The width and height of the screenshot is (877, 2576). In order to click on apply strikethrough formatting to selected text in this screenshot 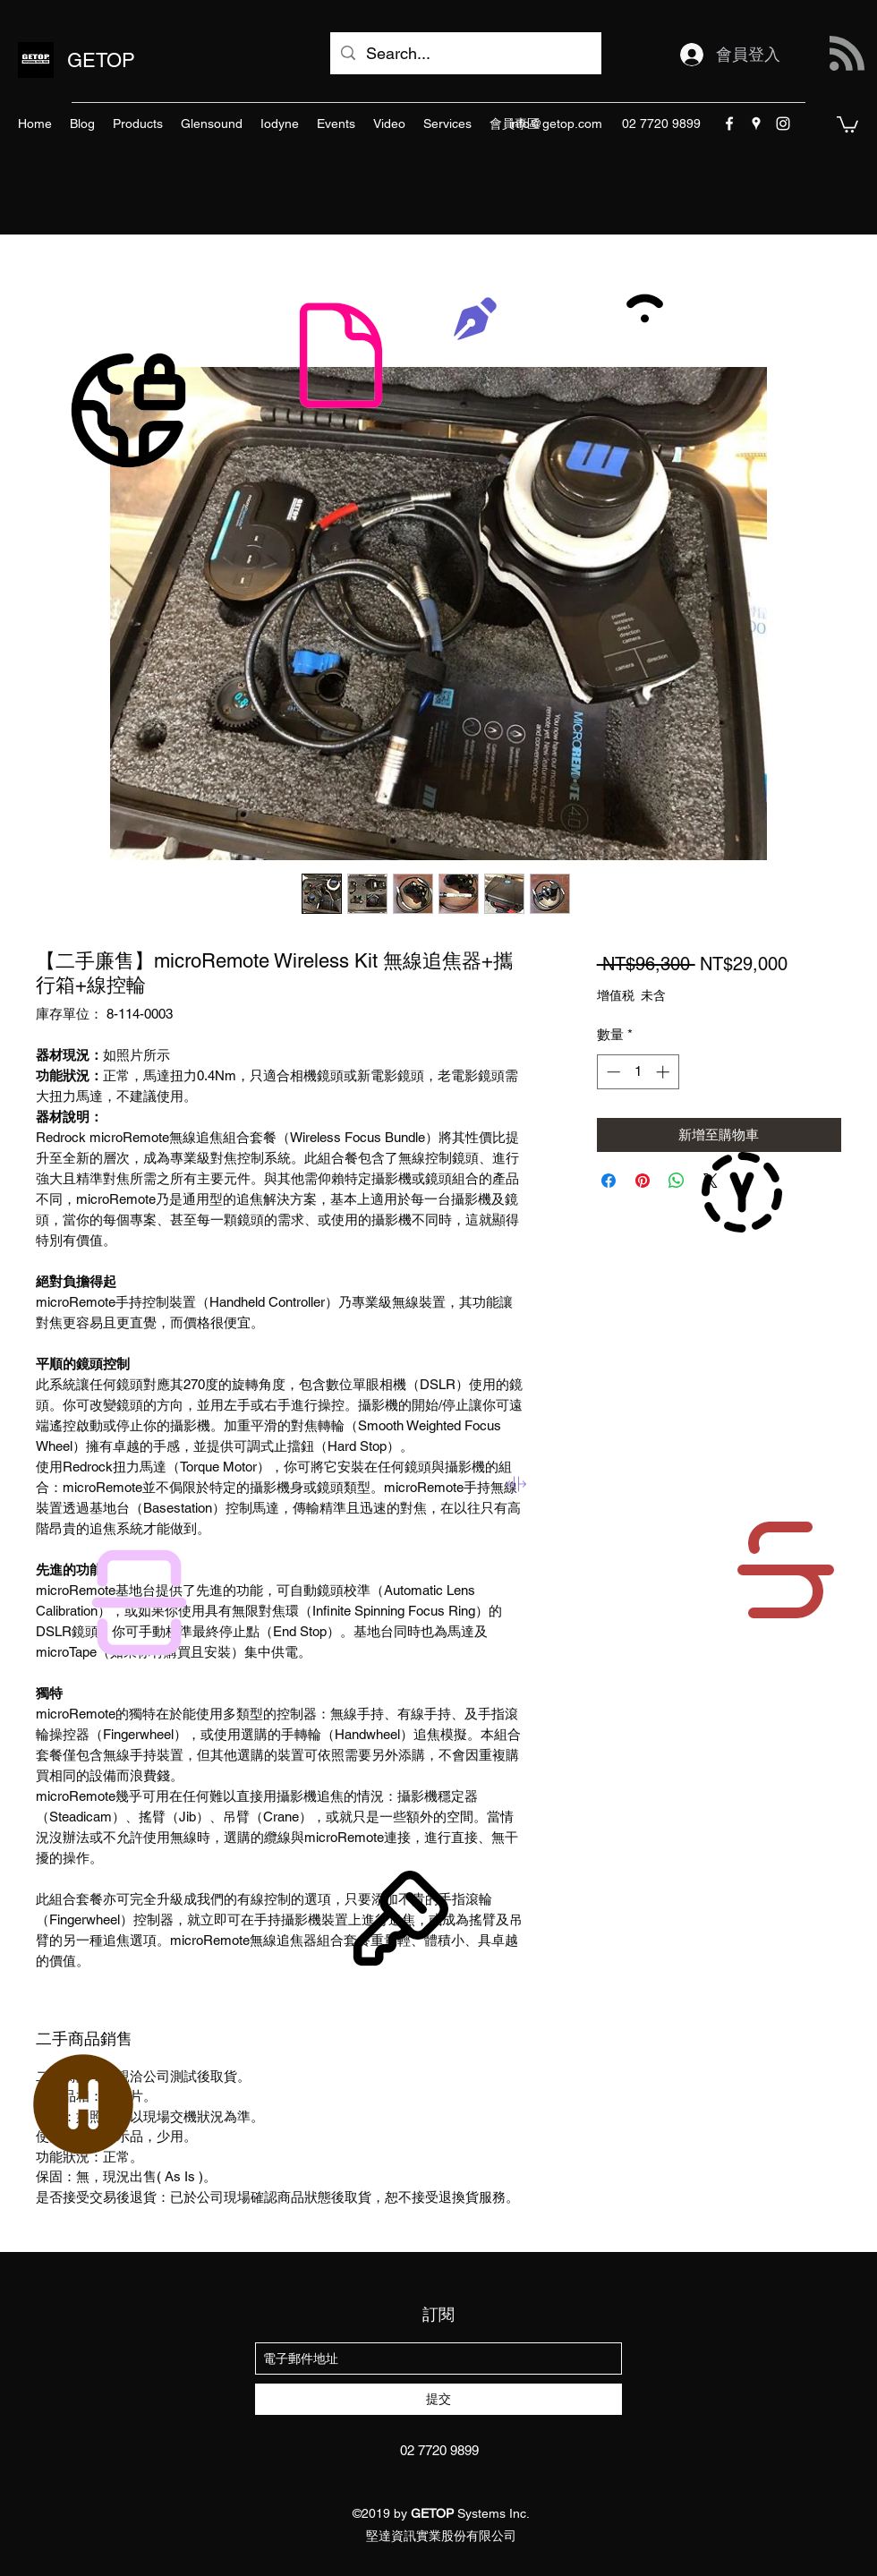, I will do `click(786, 1570)`.